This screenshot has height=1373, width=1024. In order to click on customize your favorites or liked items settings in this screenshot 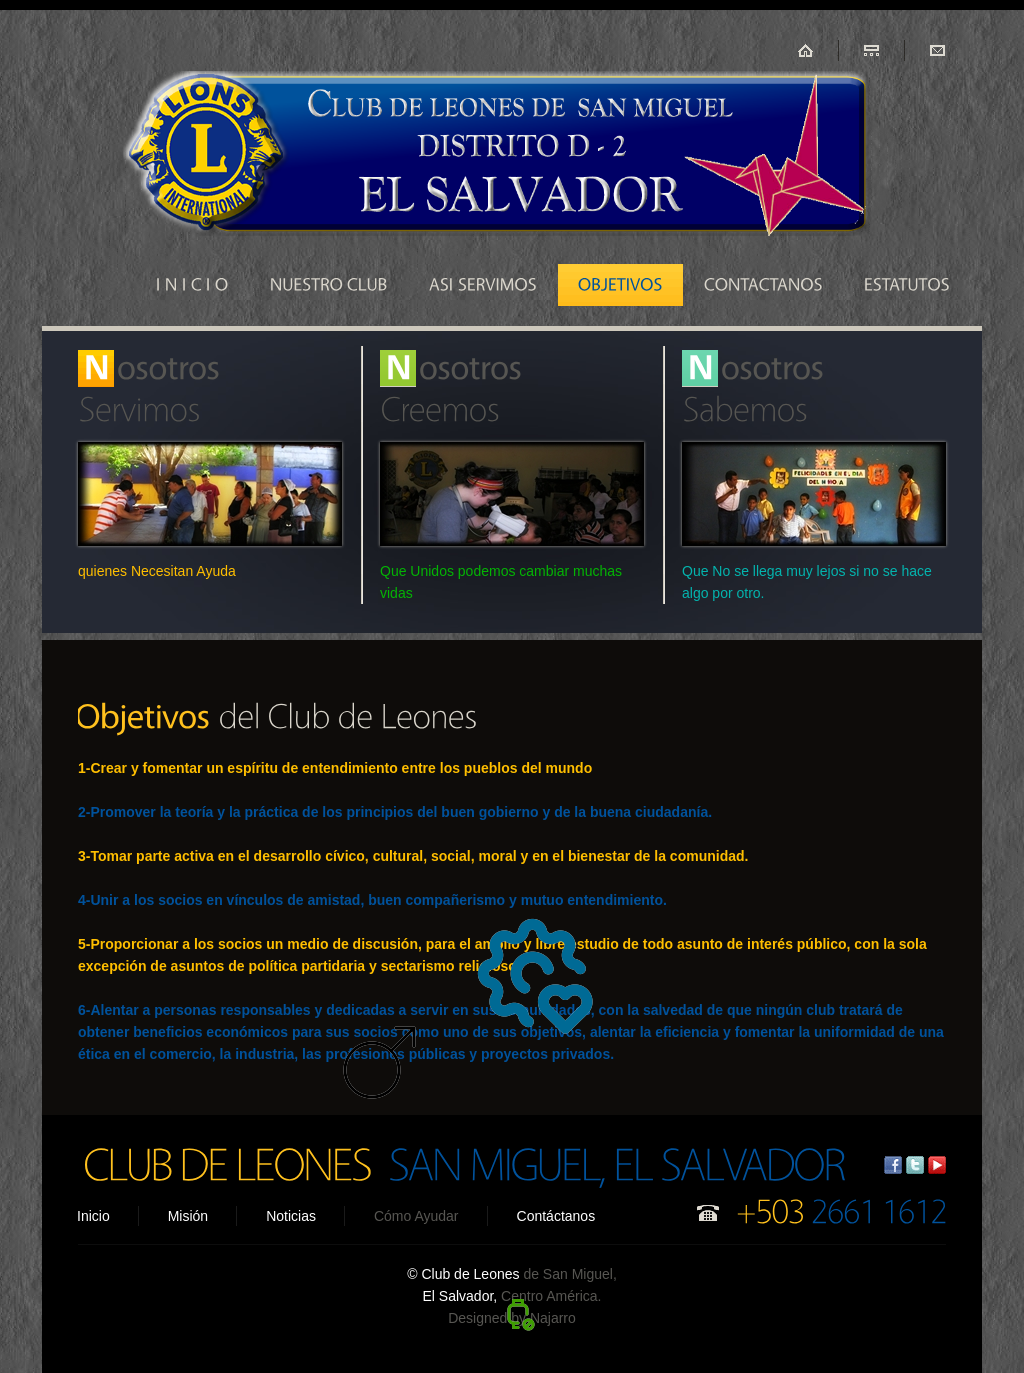, I will do `click(532, 973)`.